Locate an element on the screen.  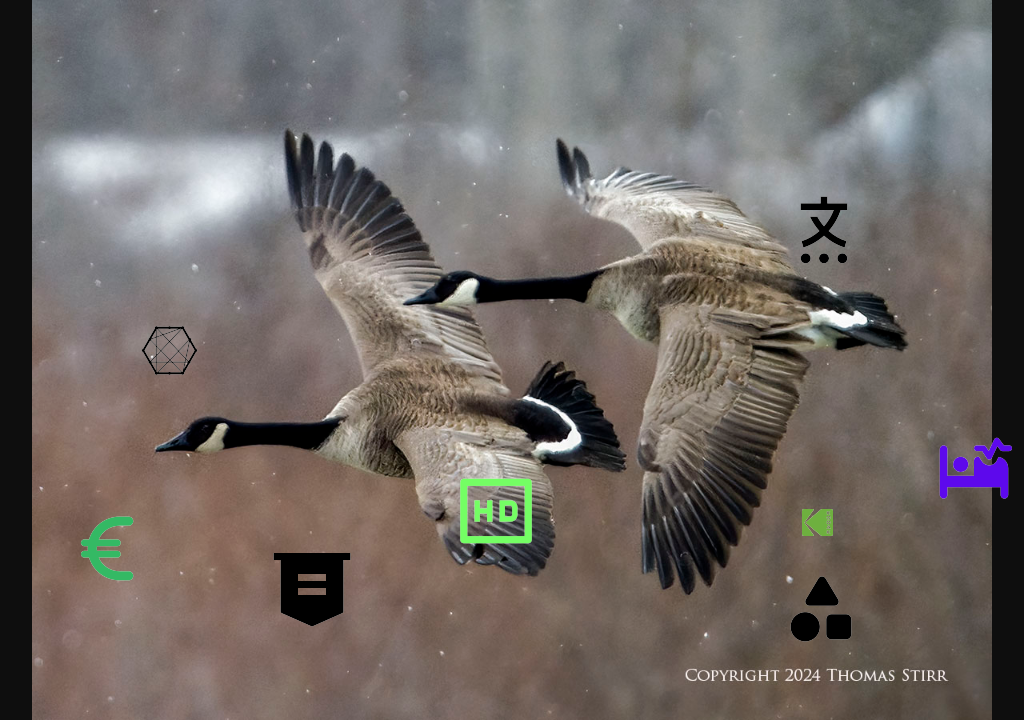
add emphasis marks to chinese text is located at coordinates (824, 230).